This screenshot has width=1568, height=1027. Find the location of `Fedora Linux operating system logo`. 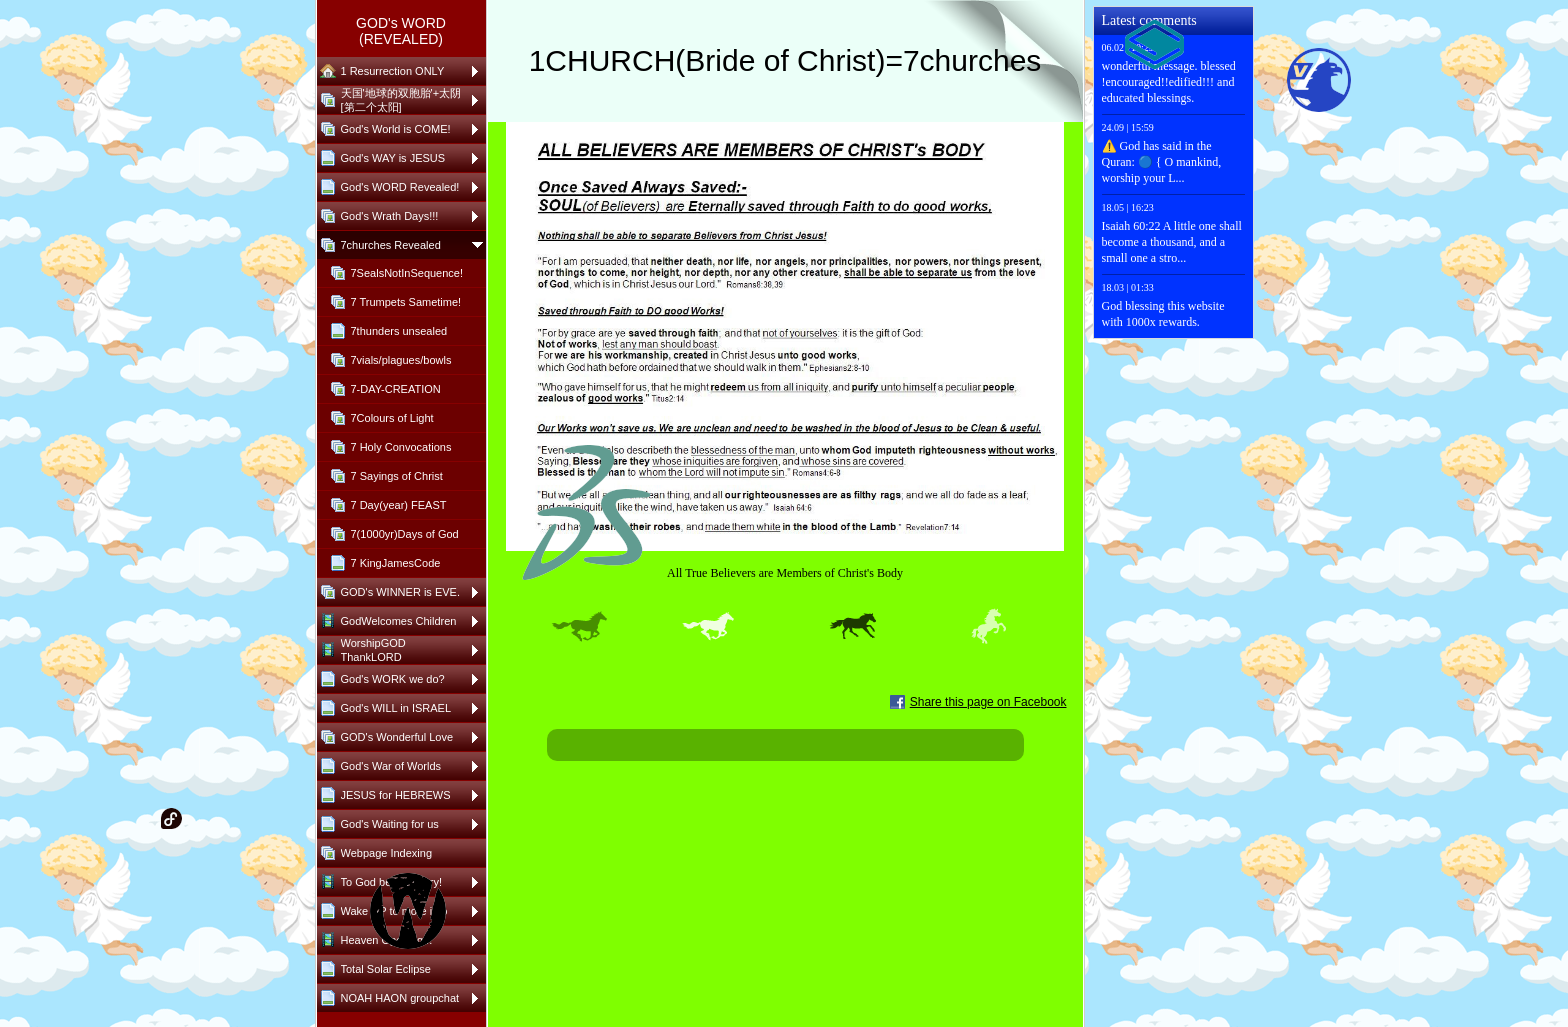

Fedora Linux operating system logo is located at coordinates (171, 818).